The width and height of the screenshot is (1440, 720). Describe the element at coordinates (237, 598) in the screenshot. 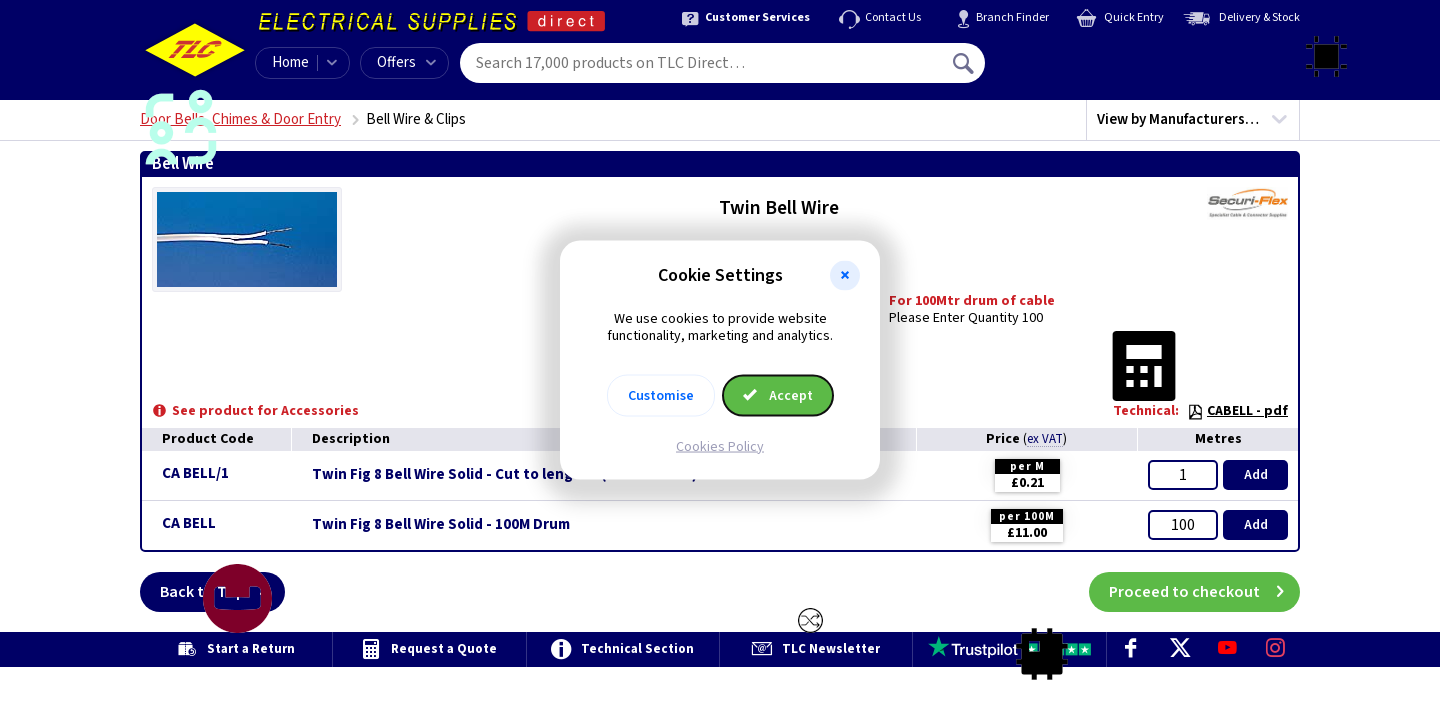

I see `couchbase database service logo` at that location.